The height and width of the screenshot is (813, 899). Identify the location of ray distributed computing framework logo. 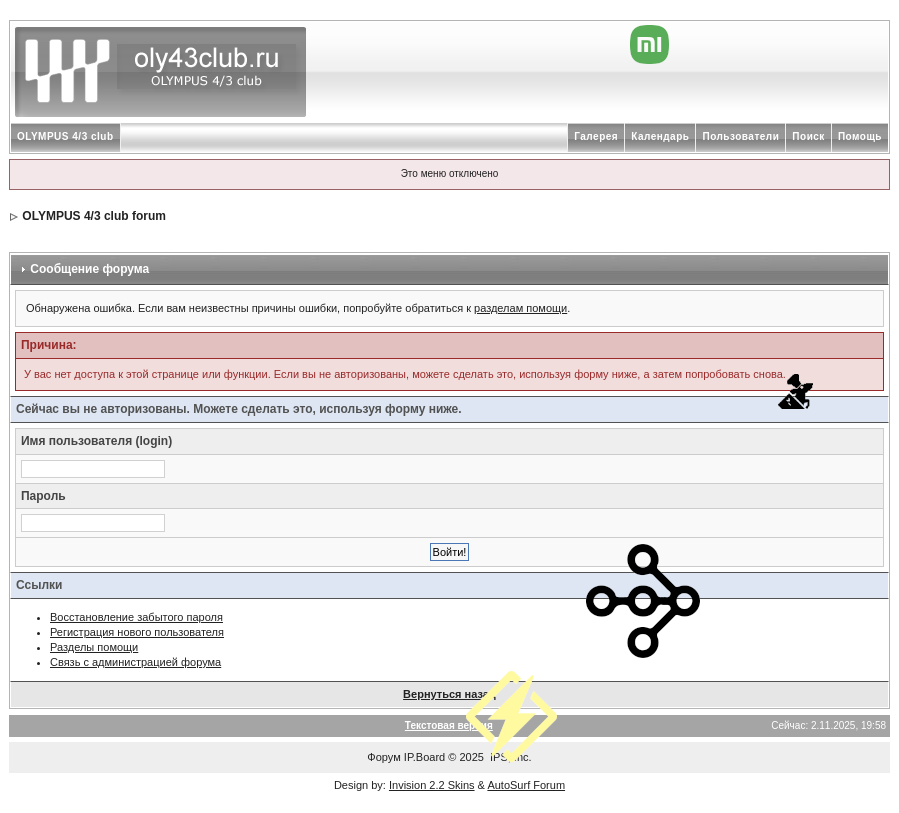
(643, 601).